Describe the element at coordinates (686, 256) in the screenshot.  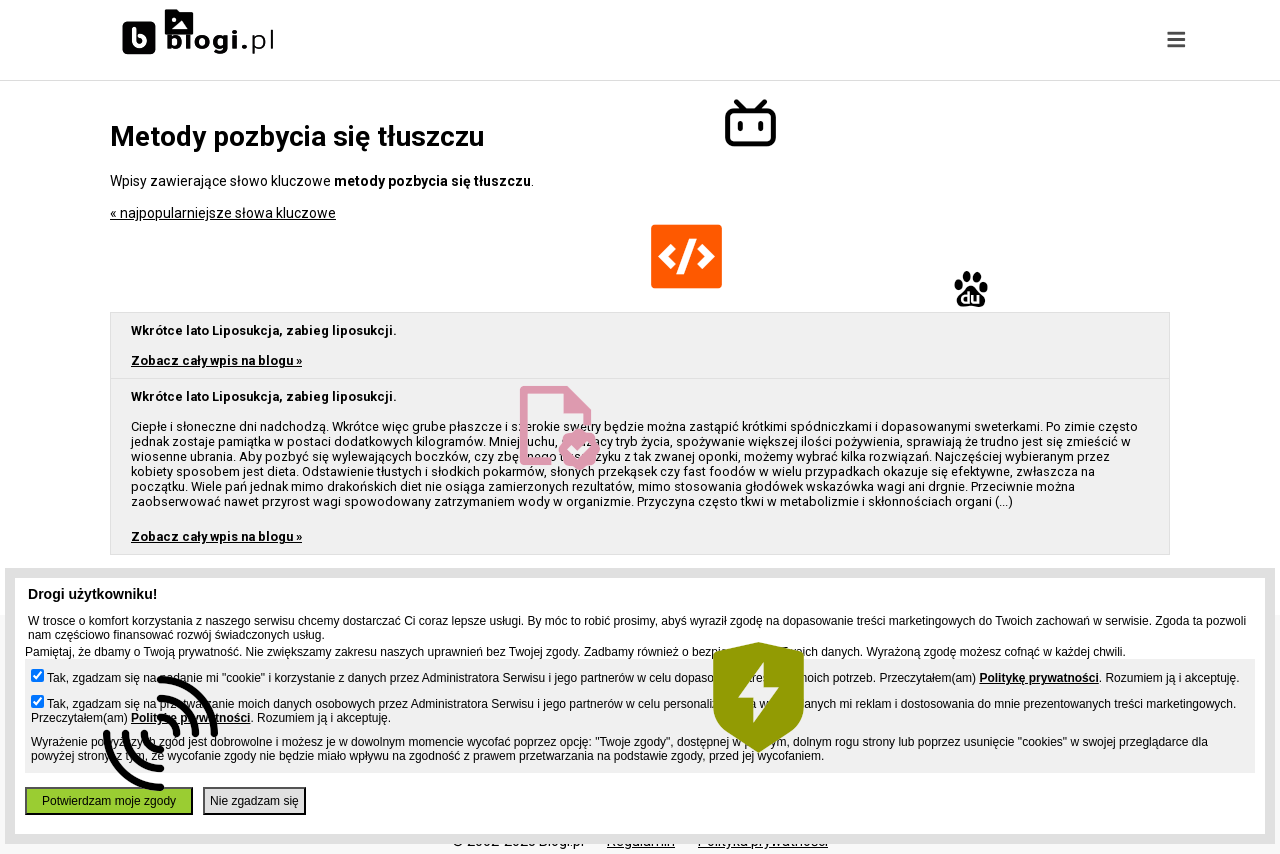
I see `open code editor or development tools` at that location.